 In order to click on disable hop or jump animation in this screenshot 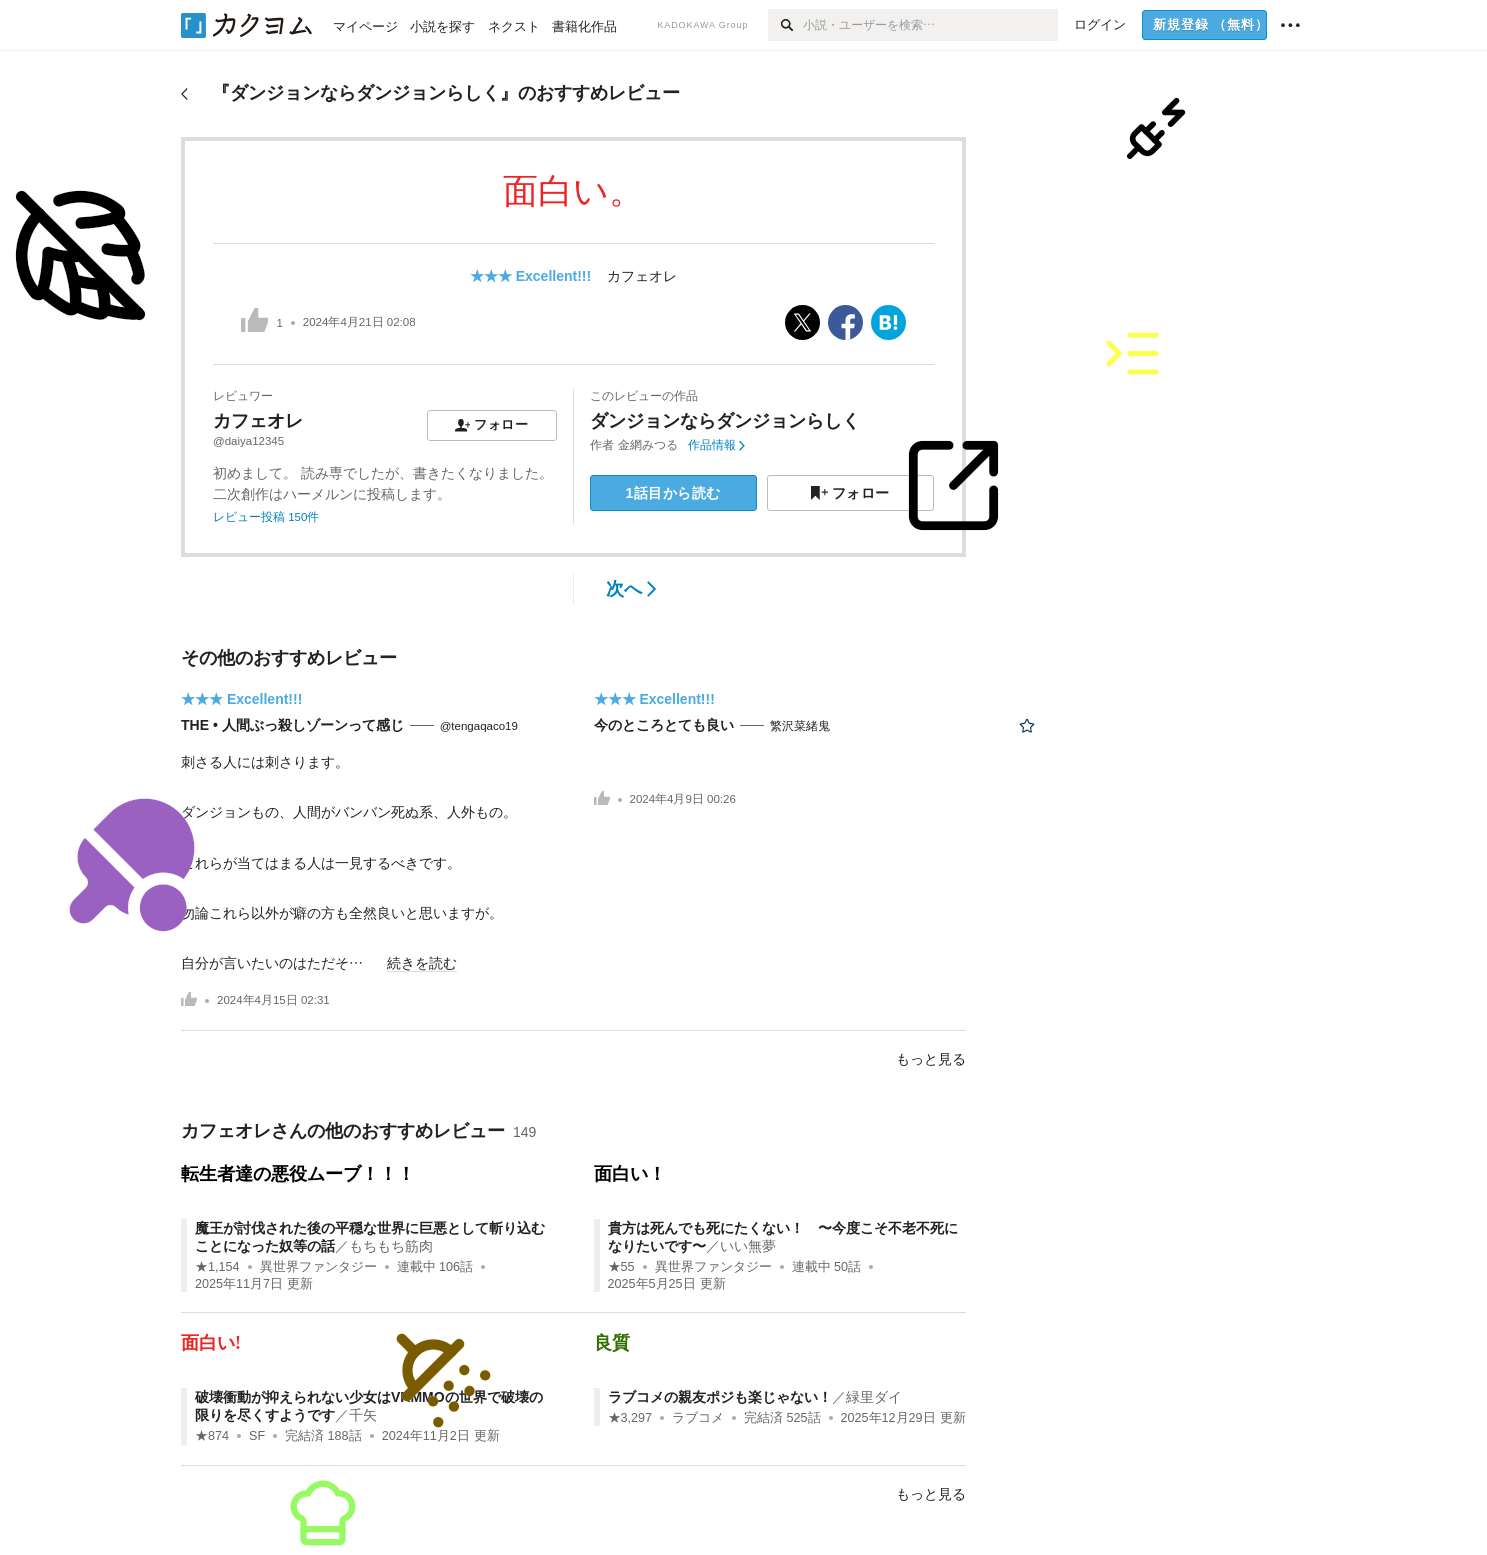, I will do `click(80, 255)`.